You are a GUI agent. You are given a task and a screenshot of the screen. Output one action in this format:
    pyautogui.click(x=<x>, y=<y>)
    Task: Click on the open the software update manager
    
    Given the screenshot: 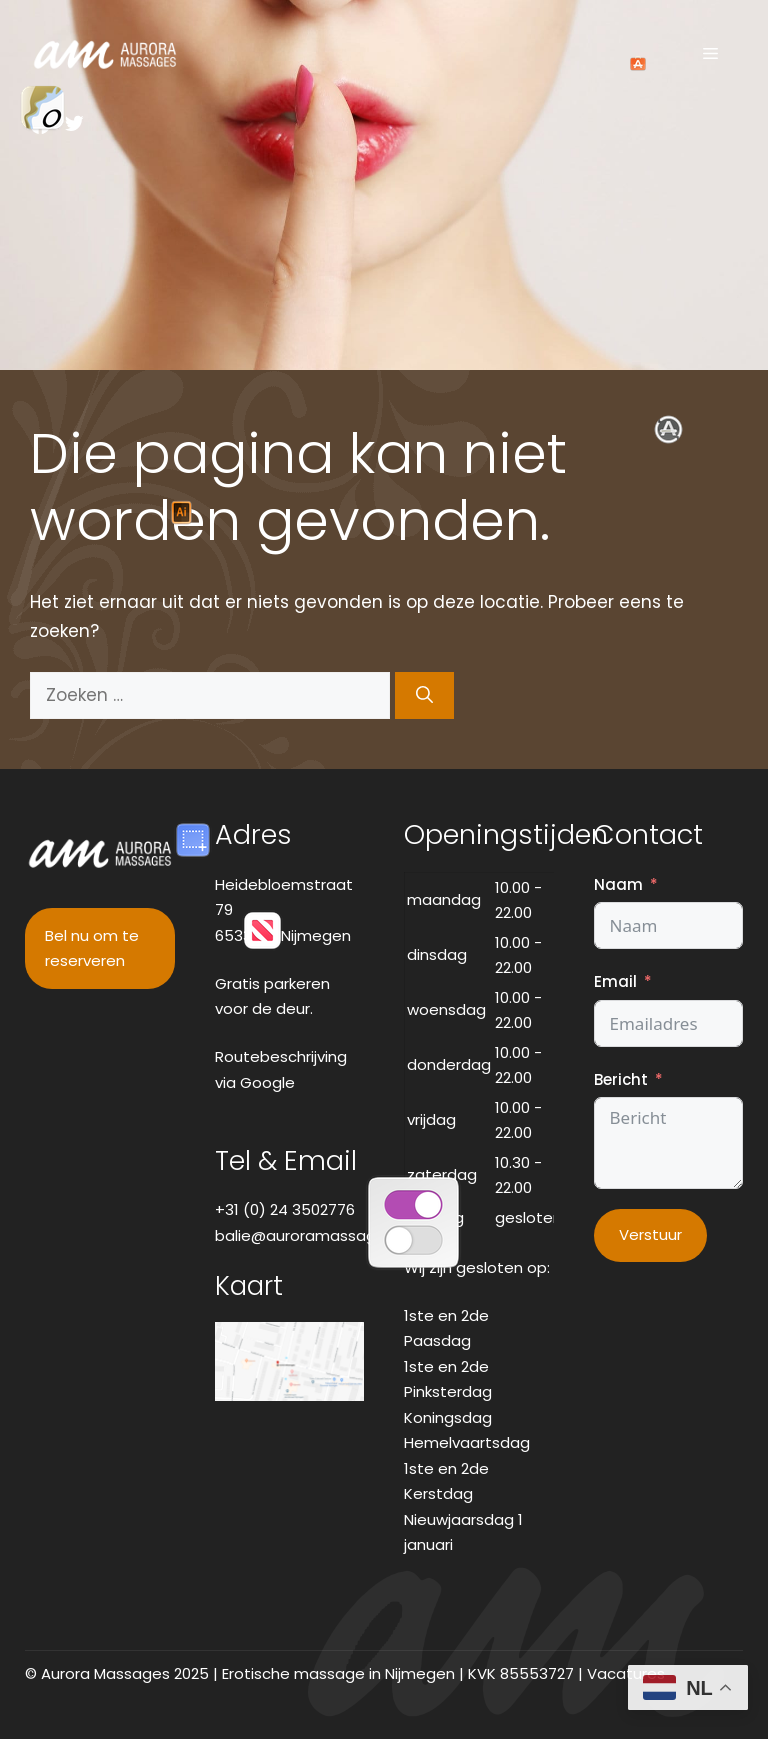 What is the action you would take?
    pyautogui.click(x=668, y=429)
    